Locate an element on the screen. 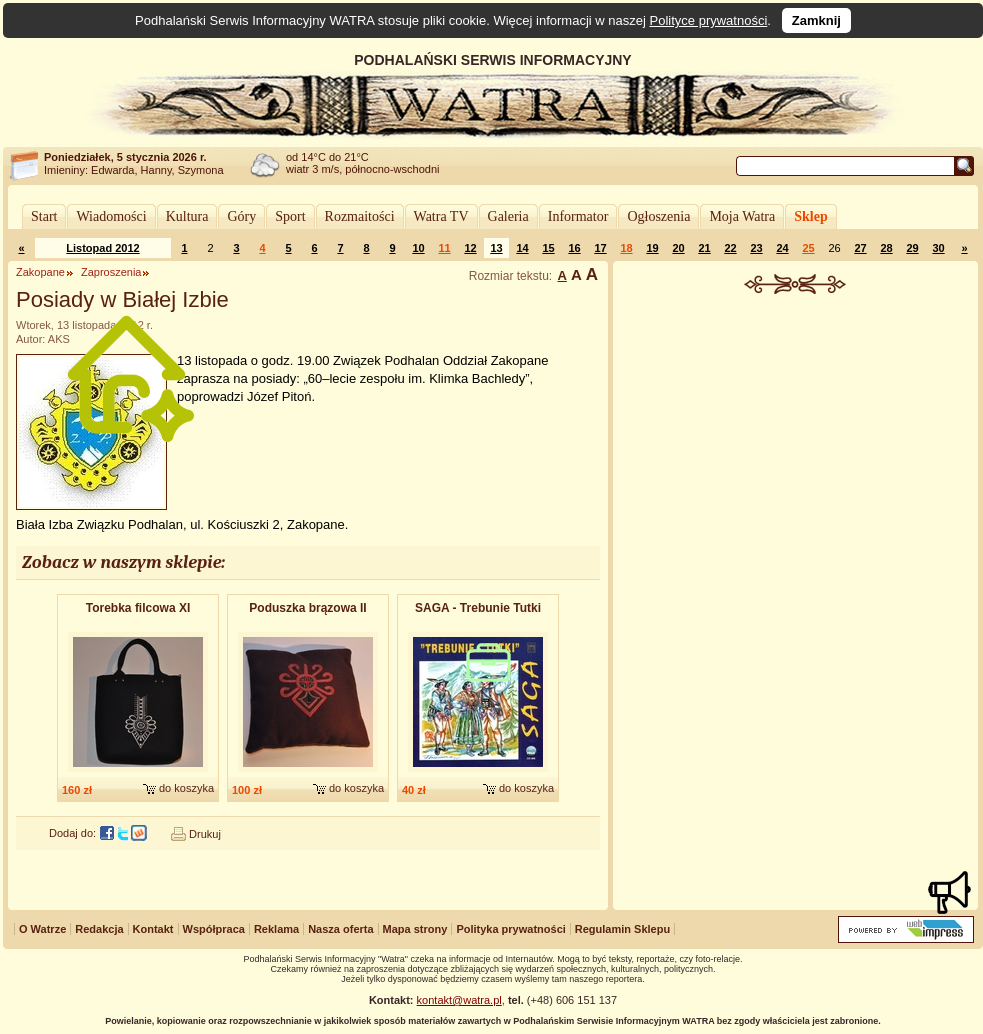 The height and width of the screenshot is (1034, 983). make an announcement or broadcast is located at coordinates (949, 892).